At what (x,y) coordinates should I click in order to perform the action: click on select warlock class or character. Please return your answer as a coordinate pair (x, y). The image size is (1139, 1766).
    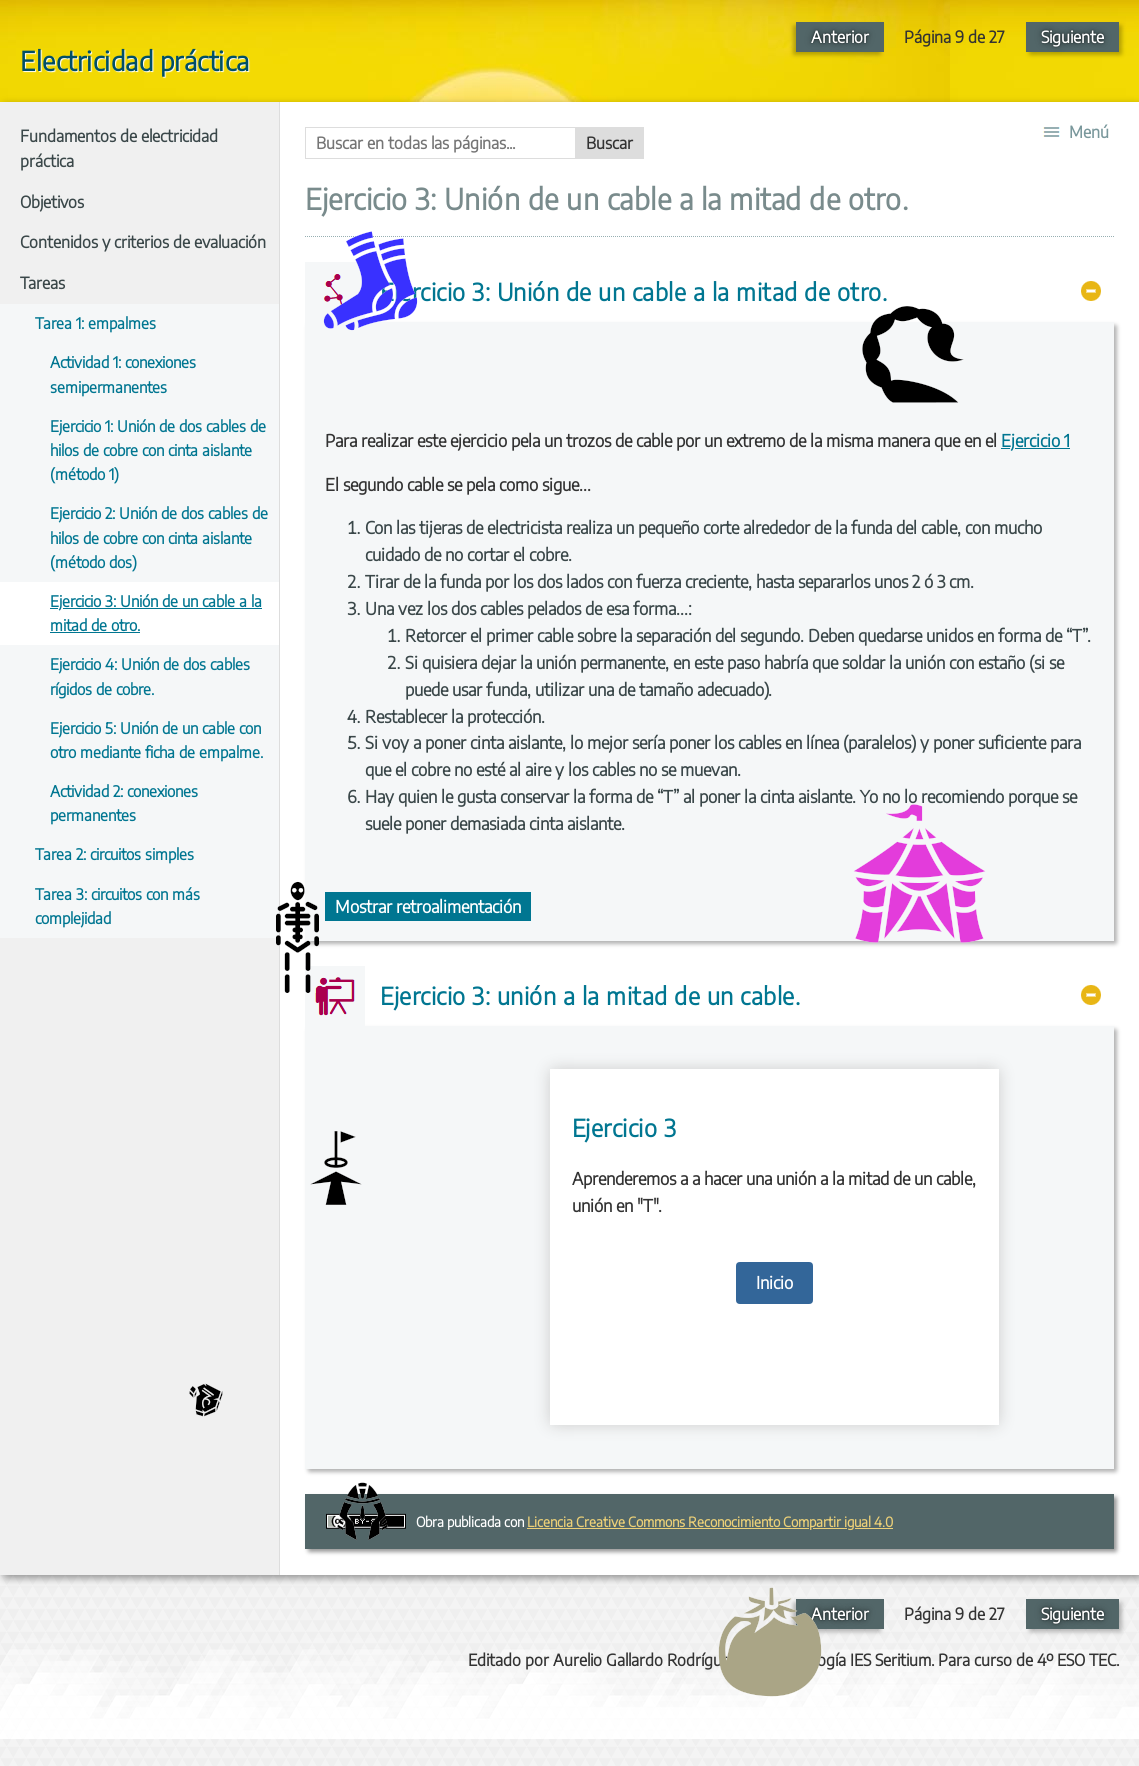
    Looking at the image, I should click on (362, 1511).